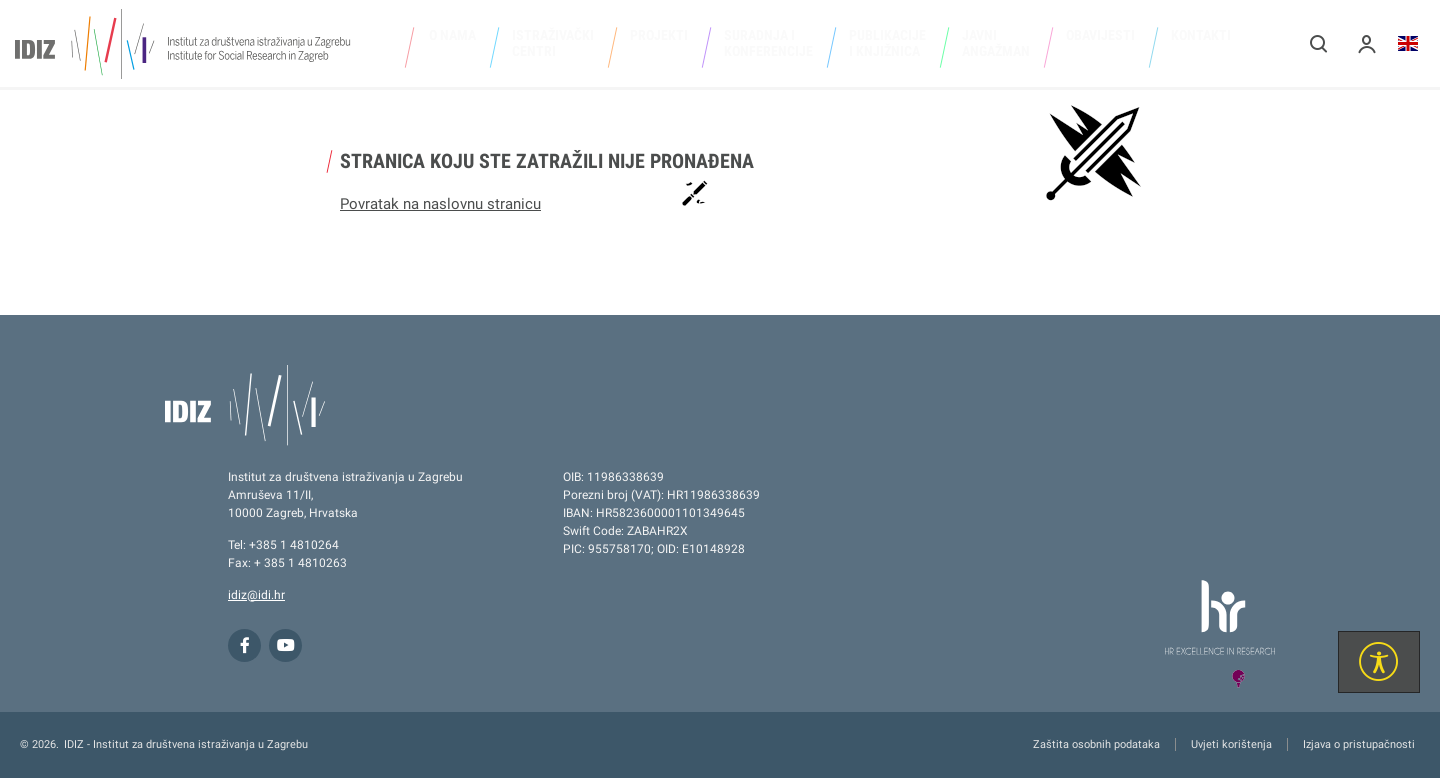 This screenshot has height=778, width=1440. Describe the element at coordinates (1092, 154) in the screenshot. I see `indicates damage taken or combat injury` at that location.